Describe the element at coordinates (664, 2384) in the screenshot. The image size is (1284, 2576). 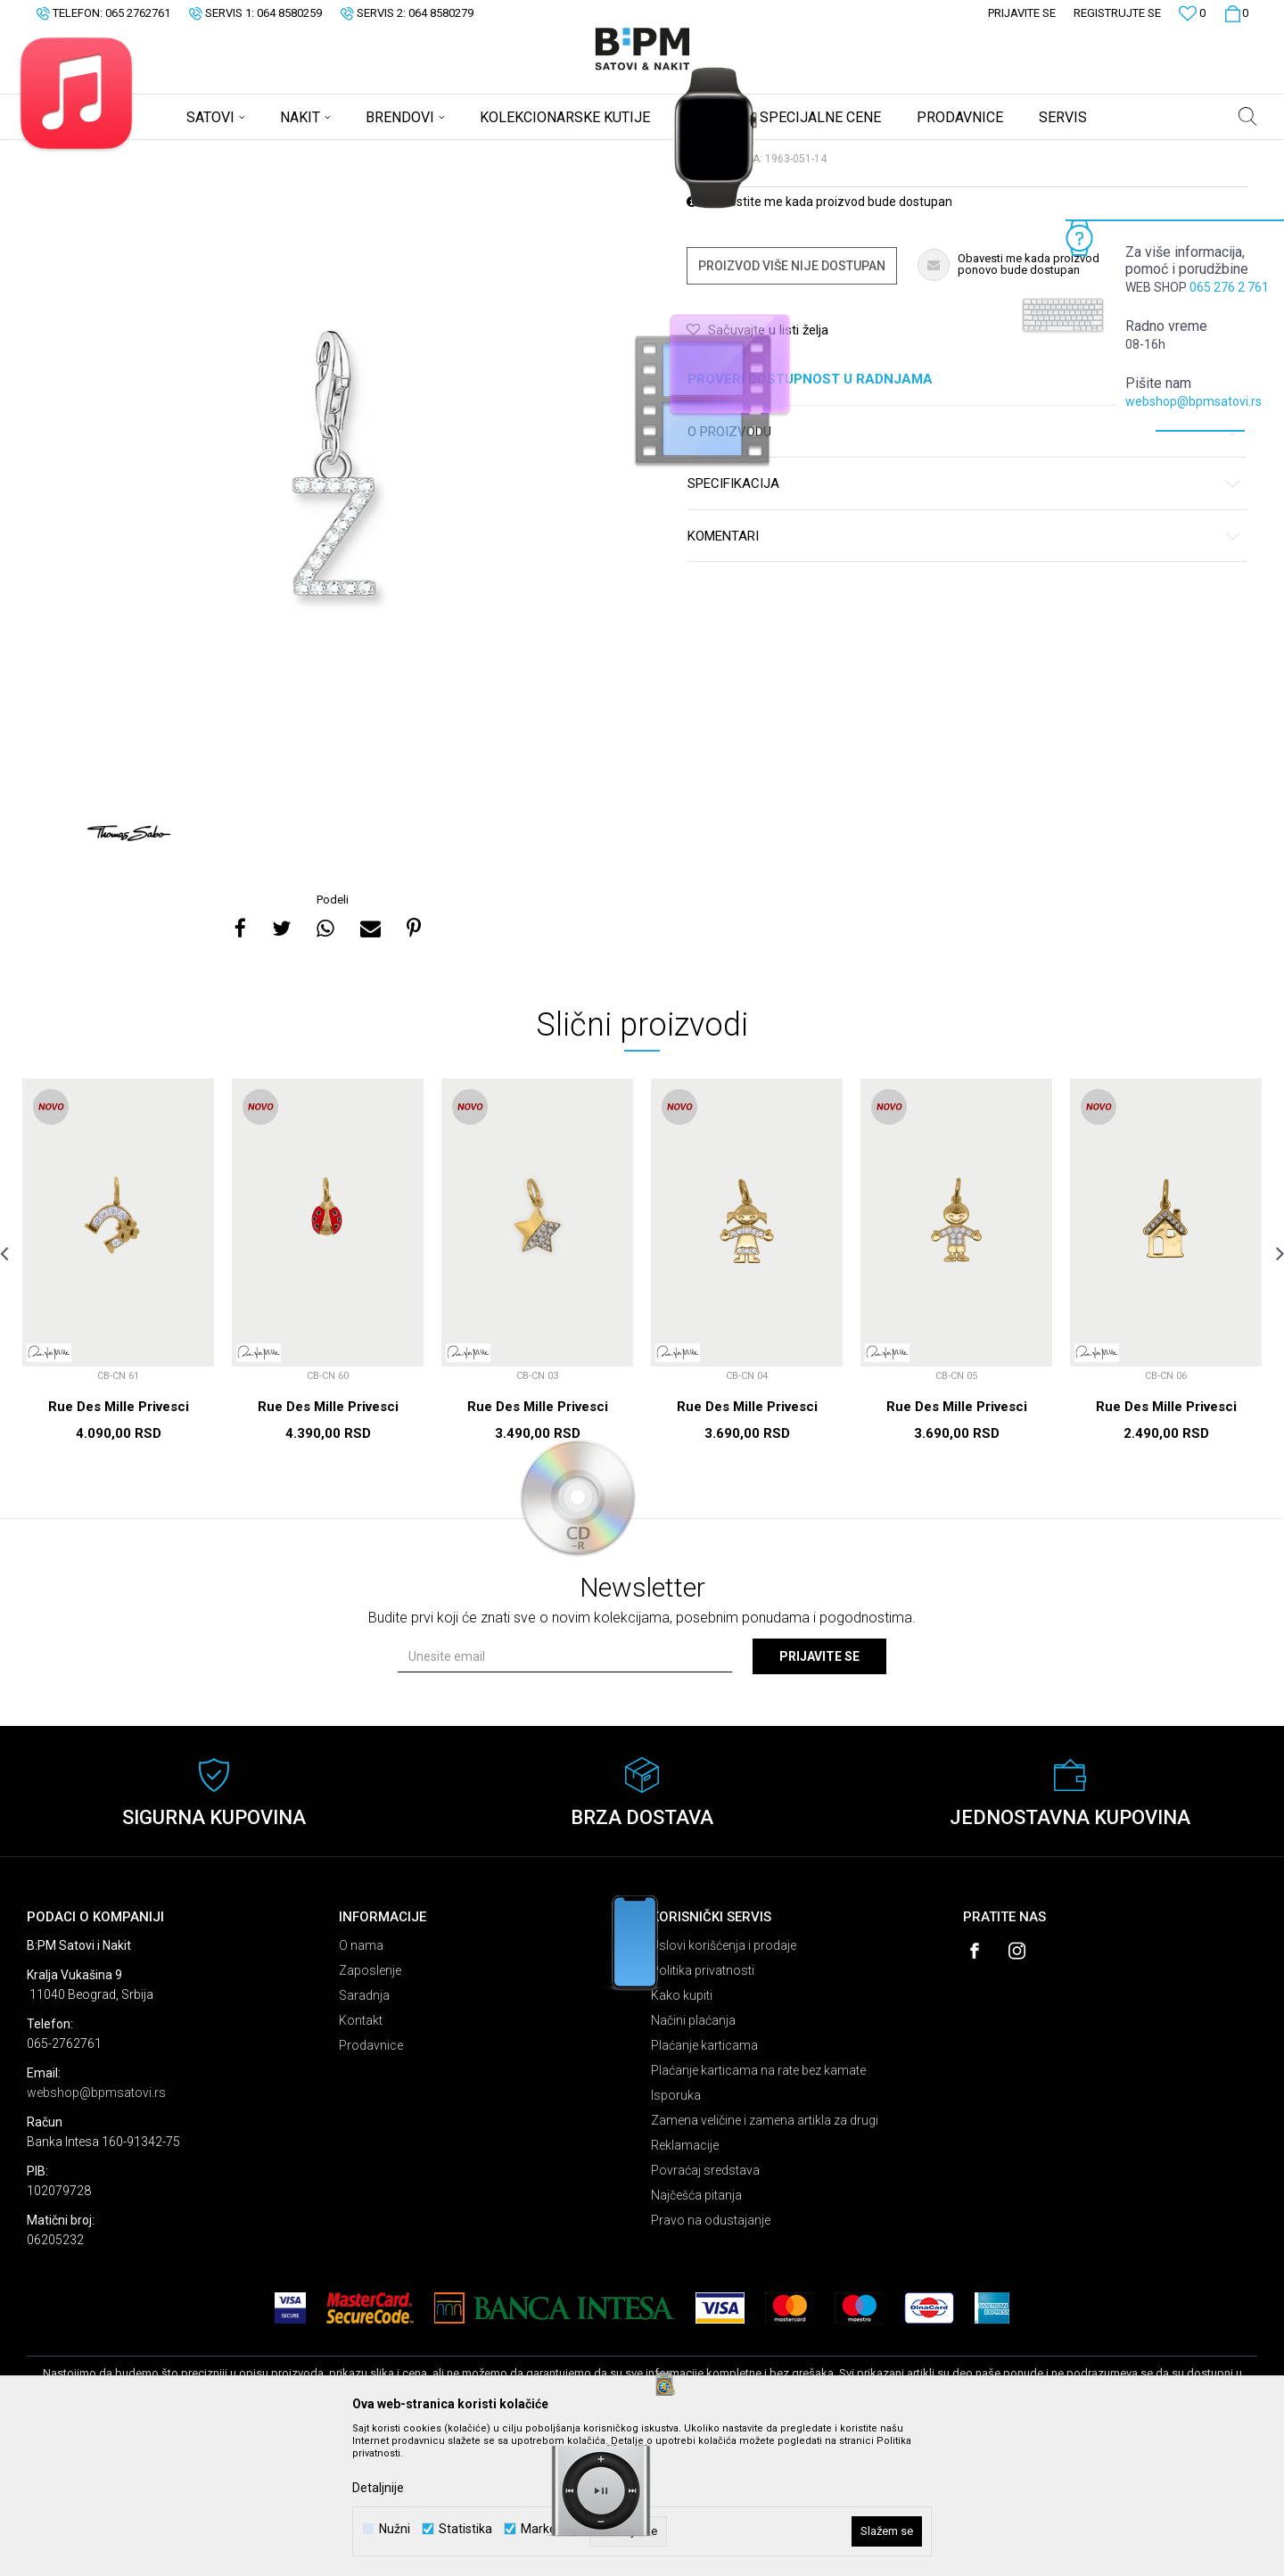
I see `locked RAID 4 storage array` at that location.